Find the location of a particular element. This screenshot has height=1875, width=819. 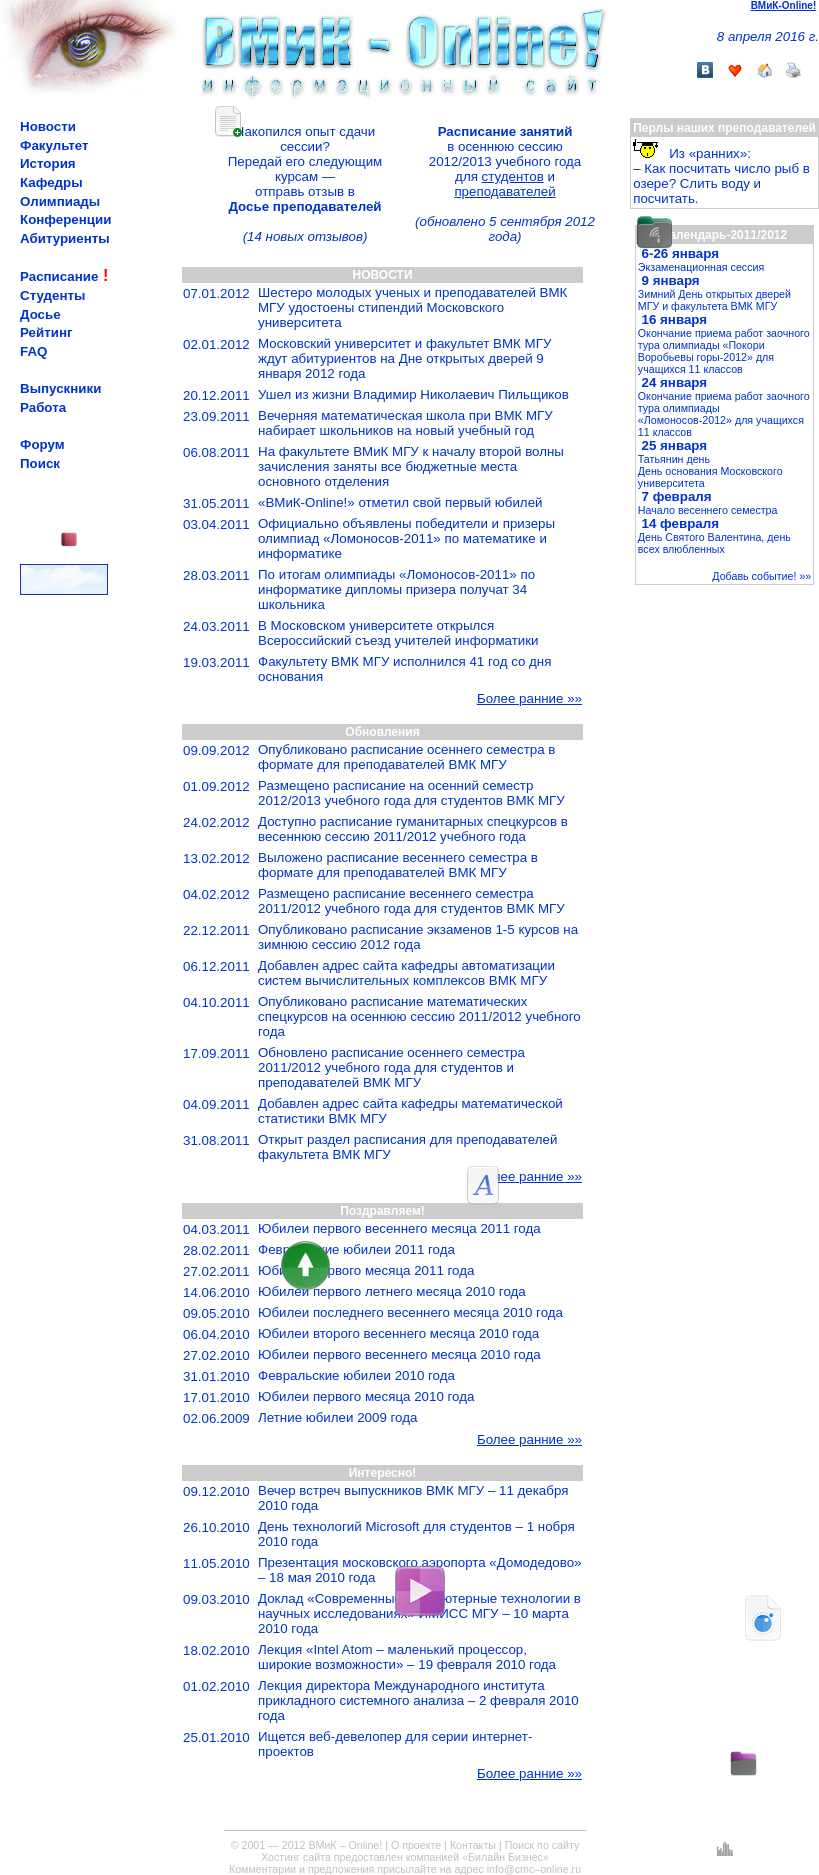

open insync cloud sync folder is located at coordinates (654, 231).